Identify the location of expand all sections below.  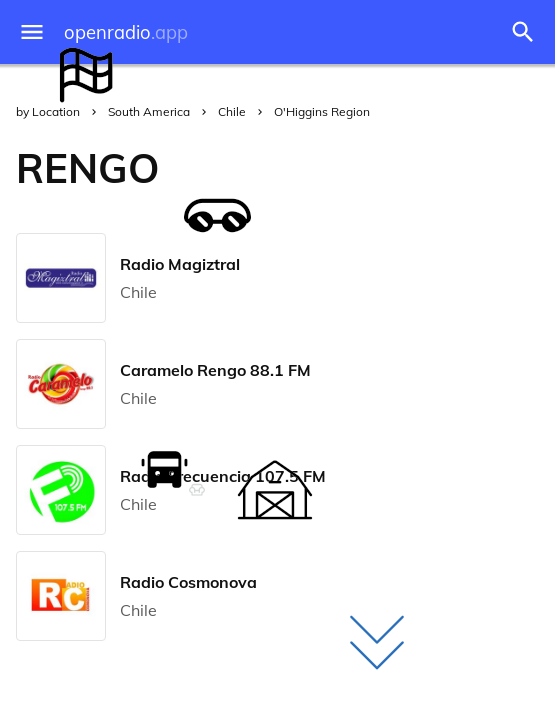
(377, 640).